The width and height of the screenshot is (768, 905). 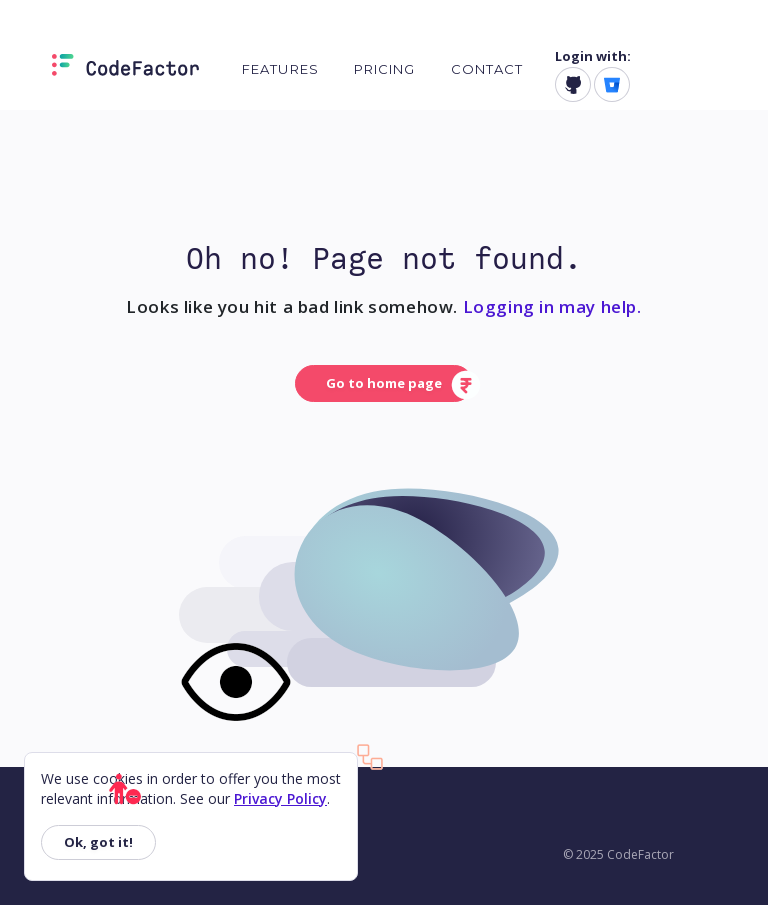 What do you see at coordinates (466, 385) in the screenshot?
I see `indicates Indian rupee currency or payment` at bounding box center [466, 385].